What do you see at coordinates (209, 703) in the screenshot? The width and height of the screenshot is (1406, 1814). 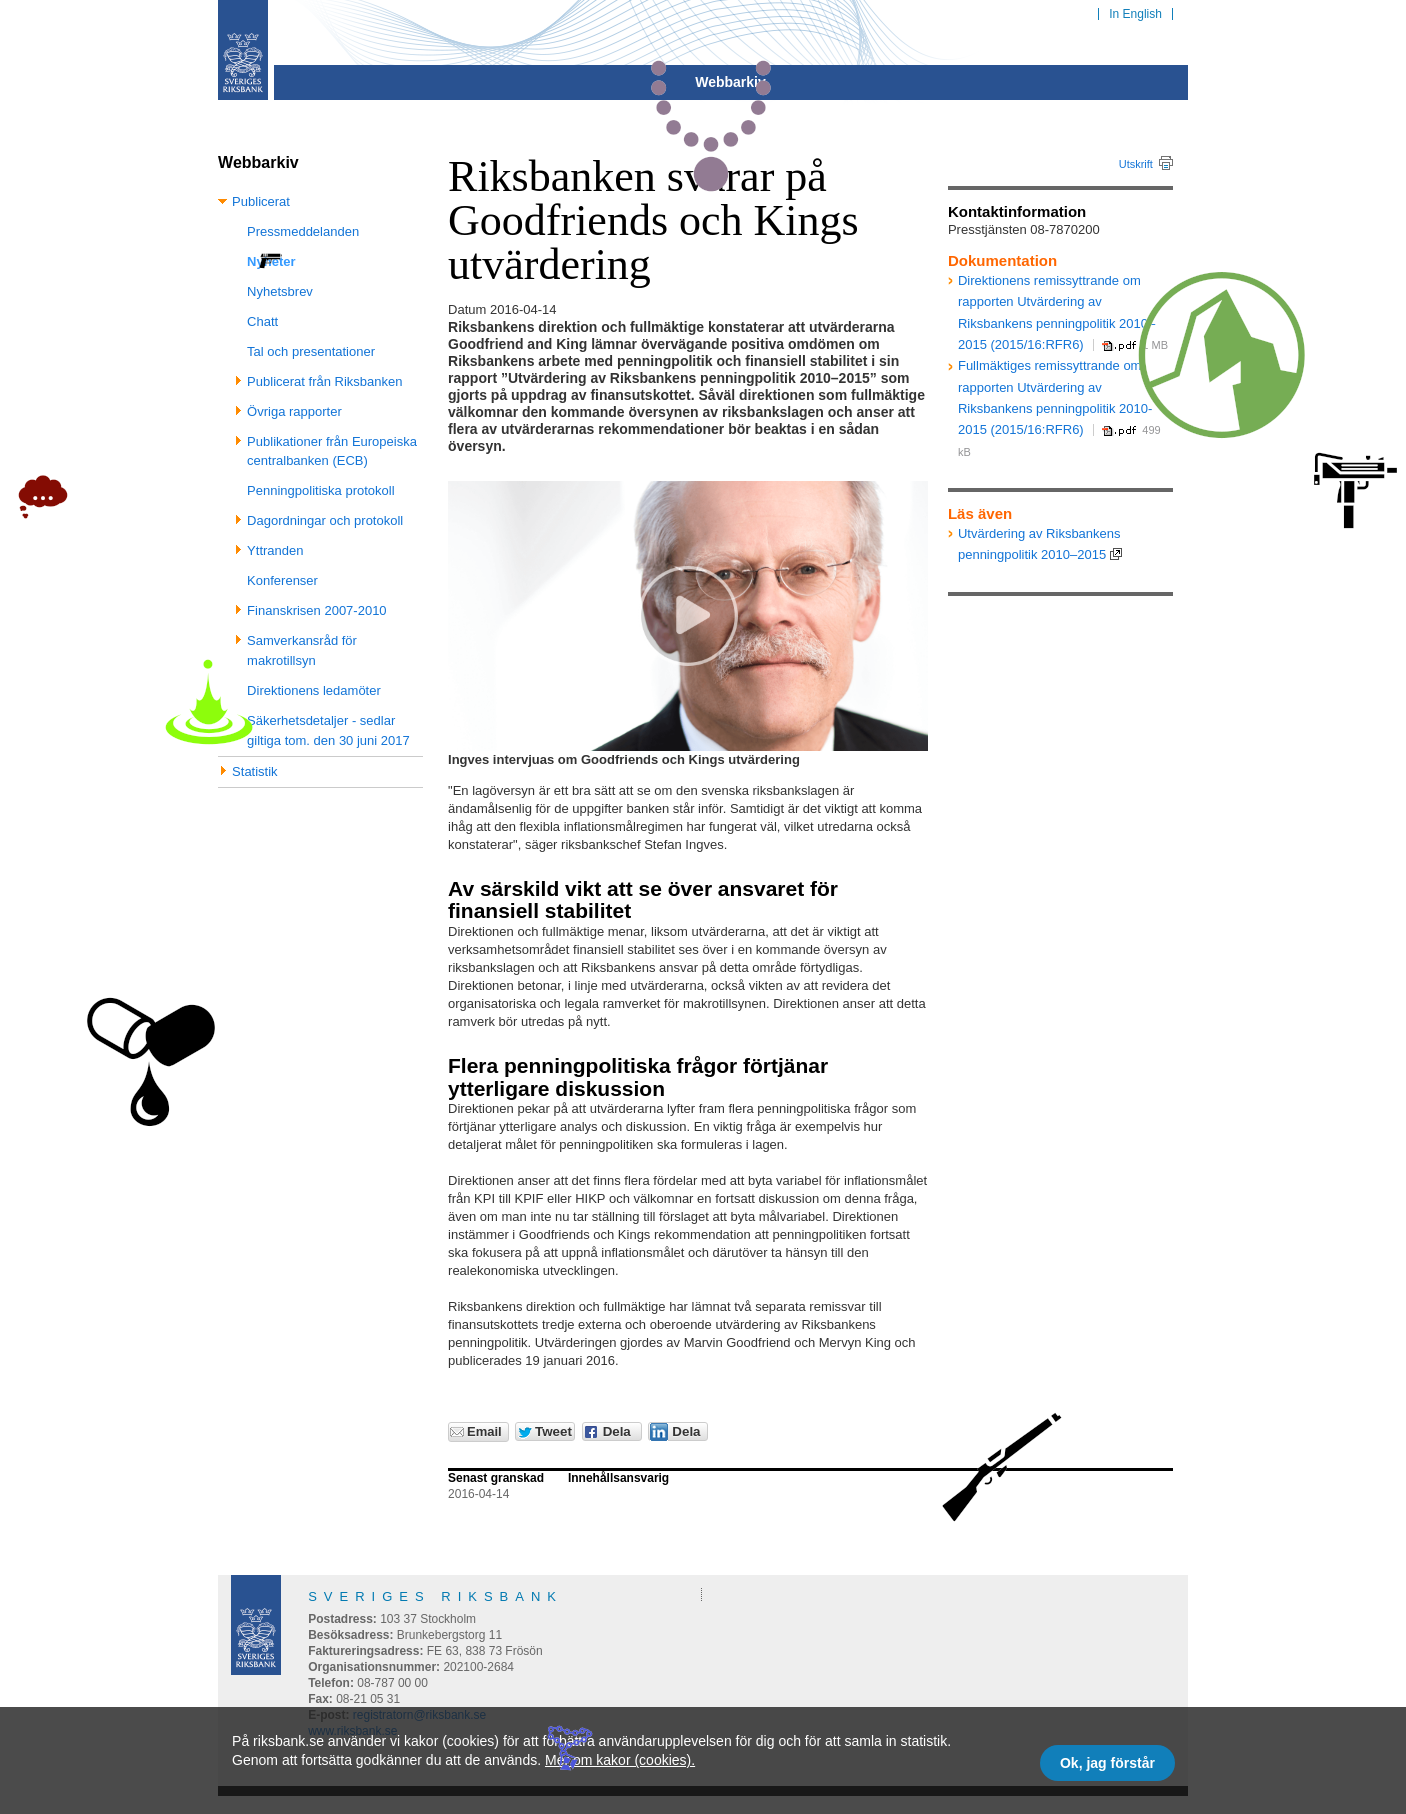 I see `indicates water or liquid effect in gameplay` at bounding box center [209, 703].